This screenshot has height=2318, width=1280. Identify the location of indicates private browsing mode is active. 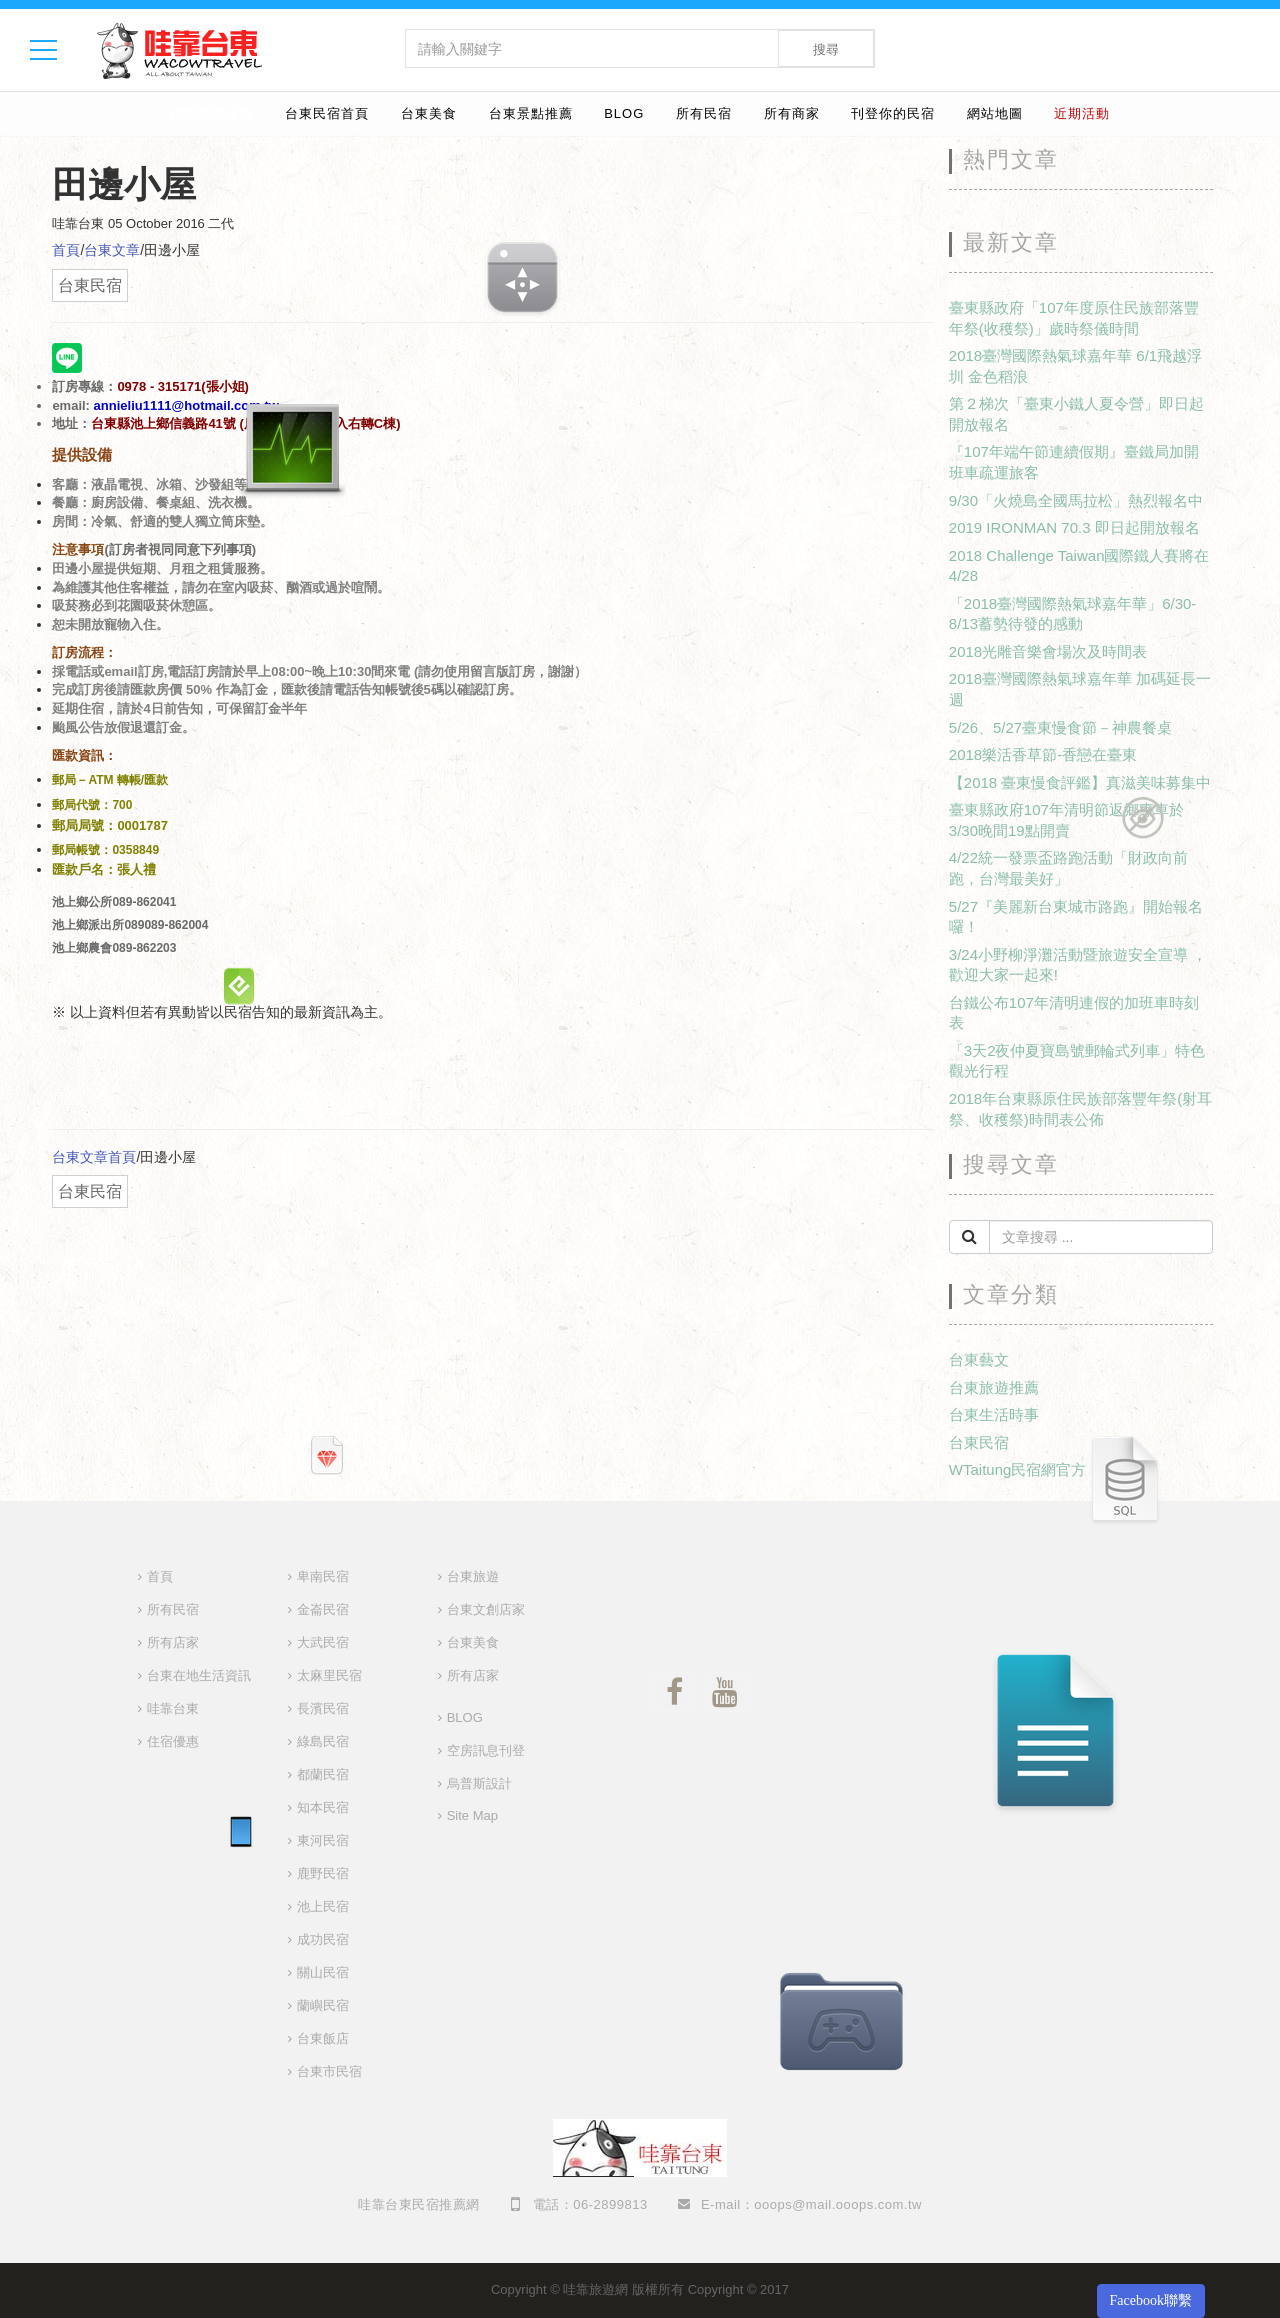
(1143, 818).